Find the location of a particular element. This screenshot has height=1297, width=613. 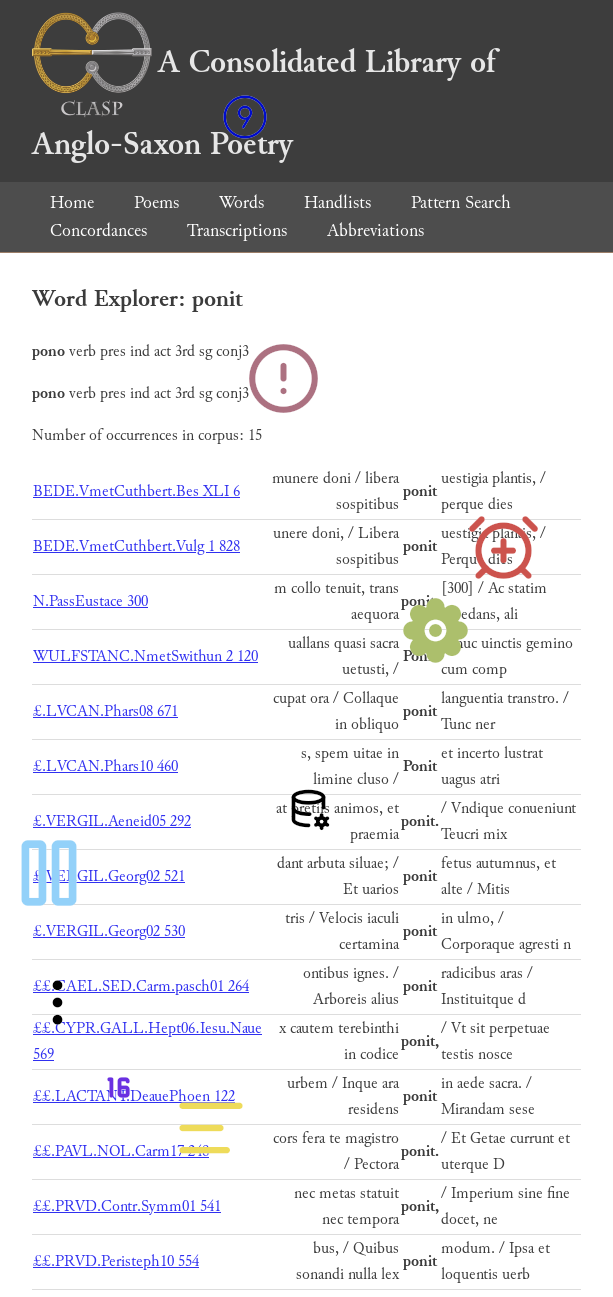

indicates a warning or alert status is located at coordinates (283, 378).